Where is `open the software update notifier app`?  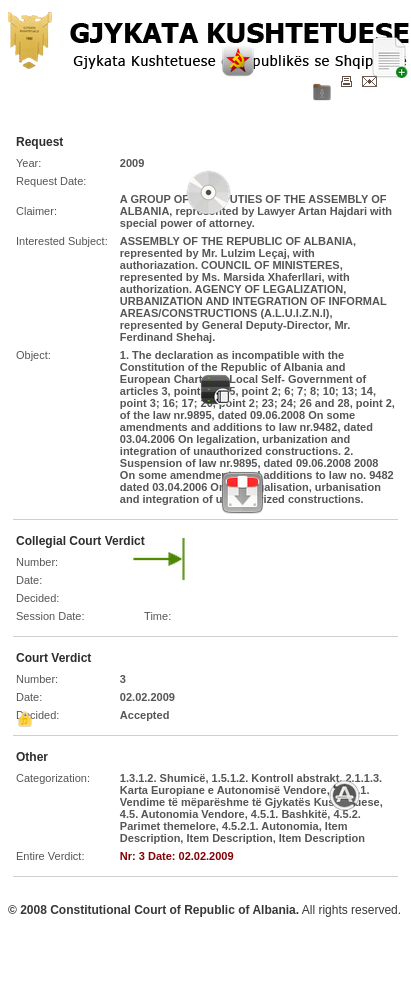
open the software update notifier app is located at coordinates (344, 795).